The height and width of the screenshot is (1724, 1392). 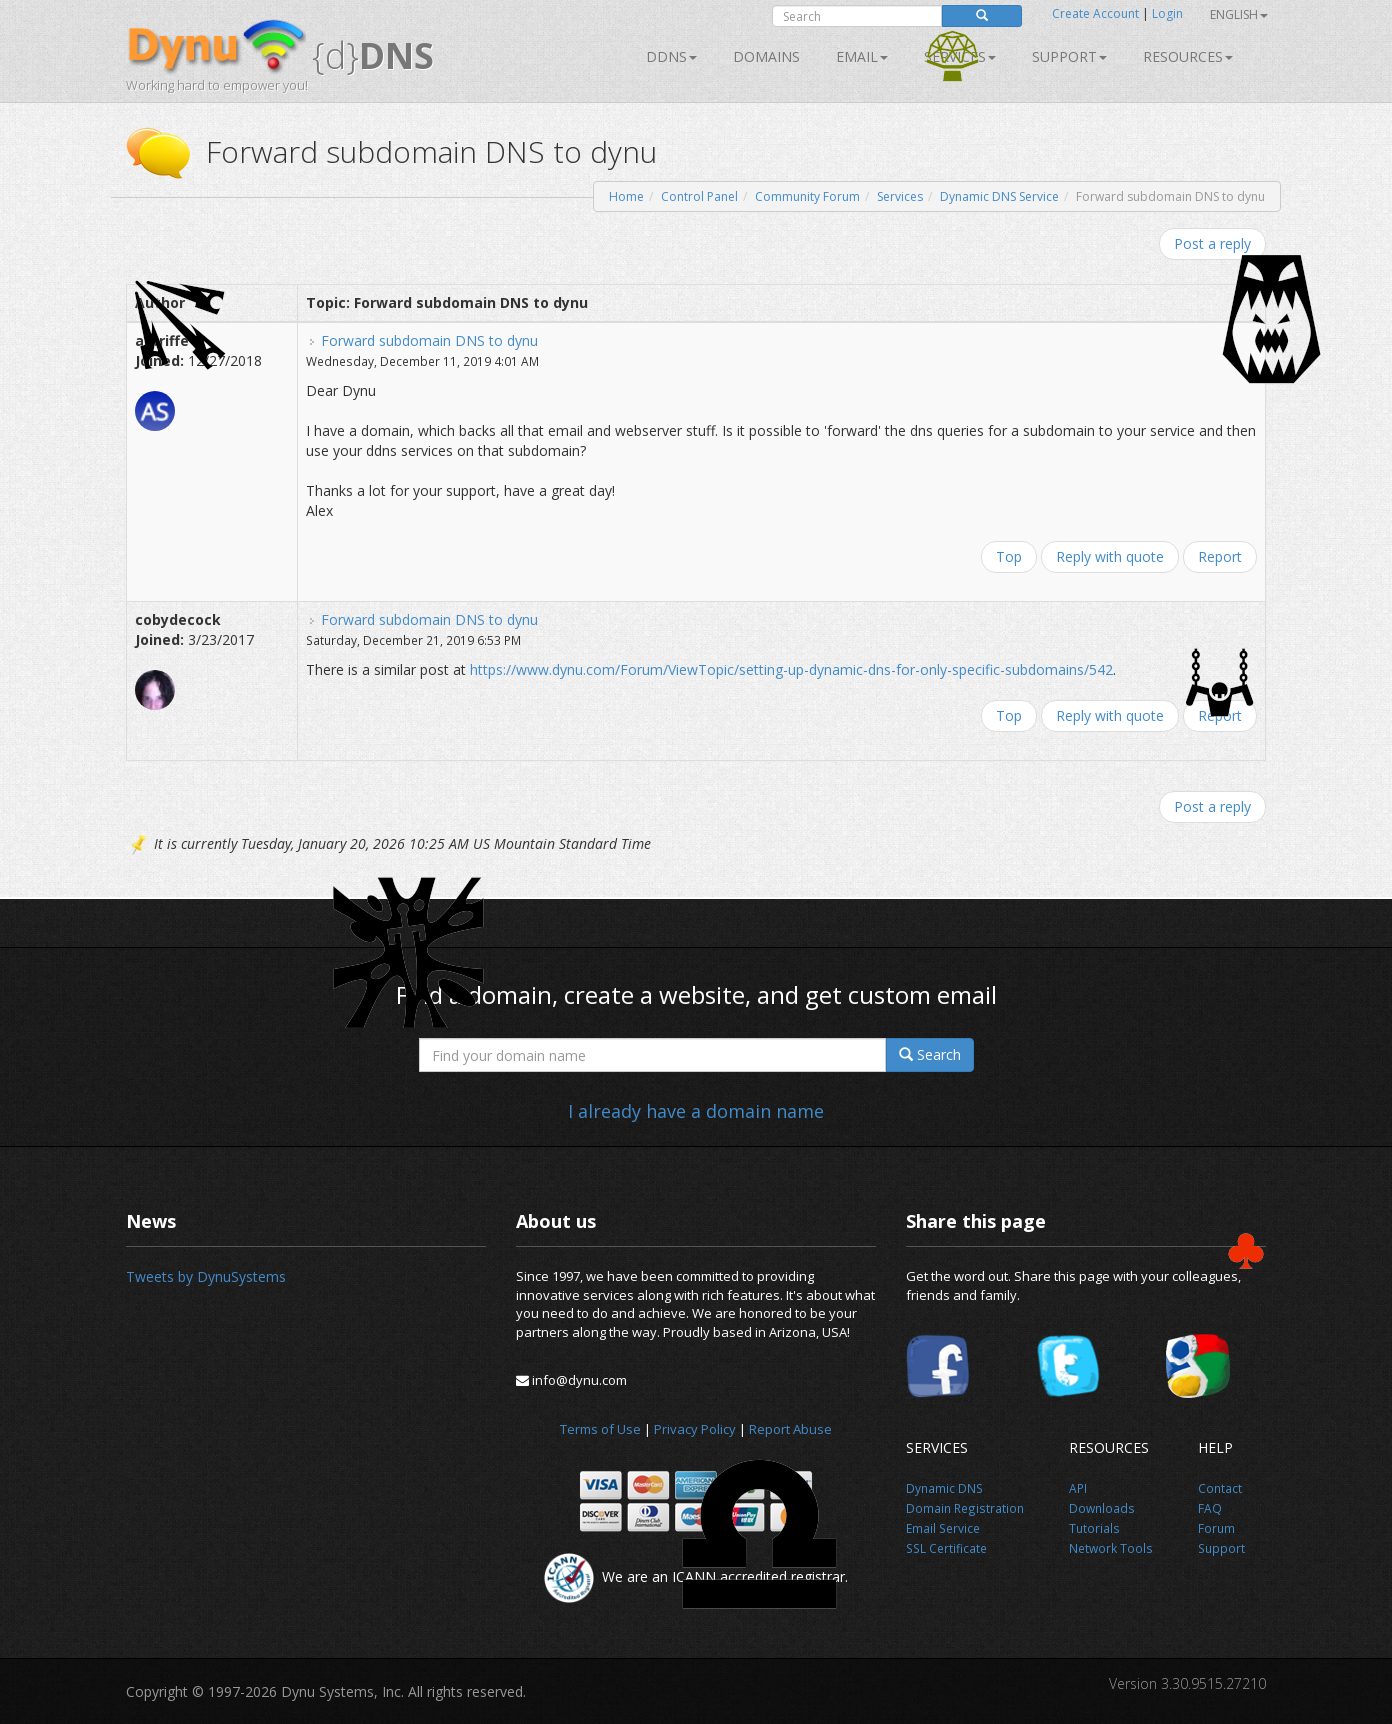 What do you see at coordinates (408, 952) in the screenshot?
I see `indicates a melting or dissolving weapon effect` at bounding box center [408, 952].